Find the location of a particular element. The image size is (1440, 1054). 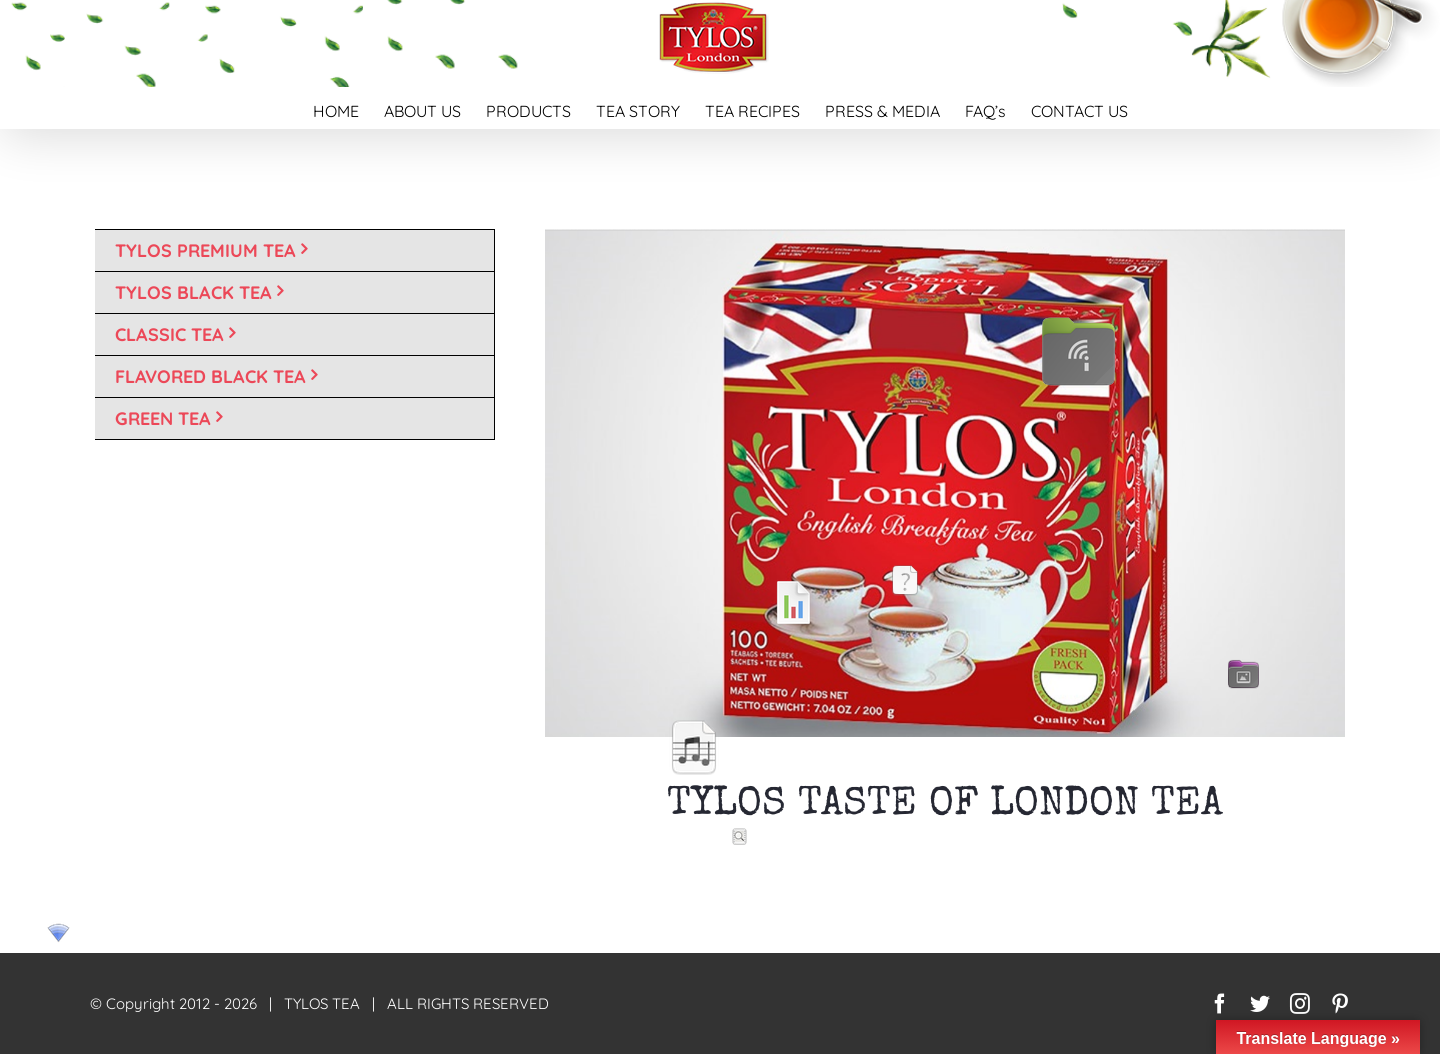

open the log viewer application is located at coordinates (739, 836).